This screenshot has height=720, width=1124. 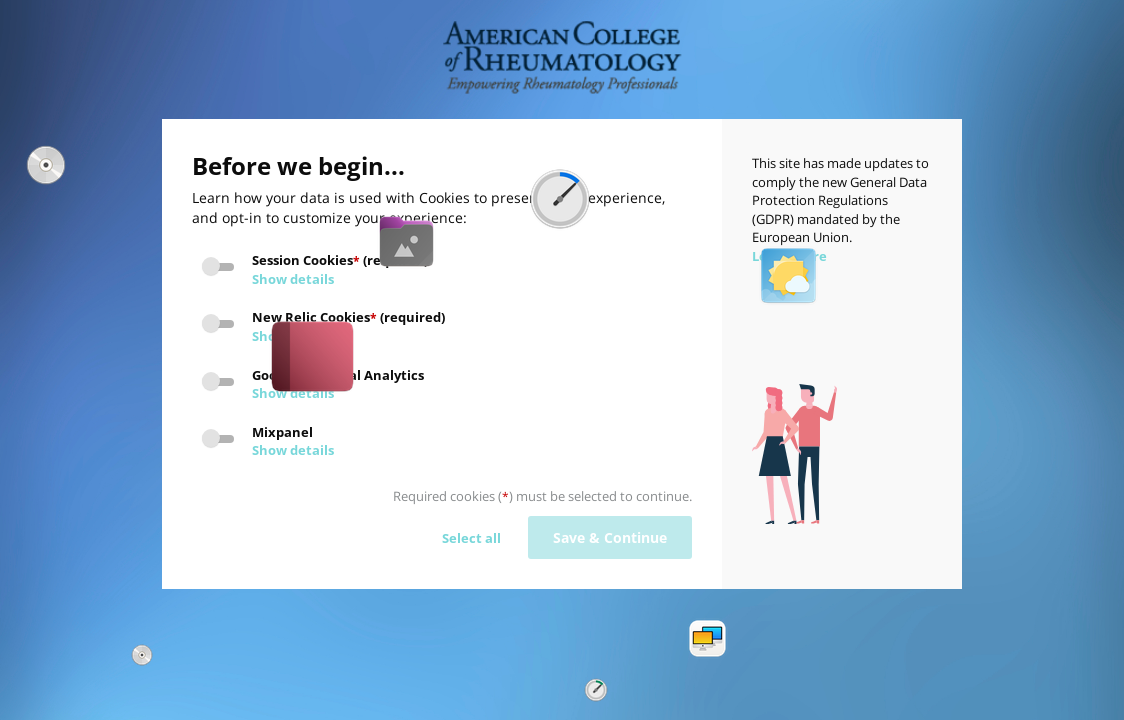 What do you see at coordinates (406, 241) in the screenshot?
I see `open your pictures folder` at bounding box center [406, 241].